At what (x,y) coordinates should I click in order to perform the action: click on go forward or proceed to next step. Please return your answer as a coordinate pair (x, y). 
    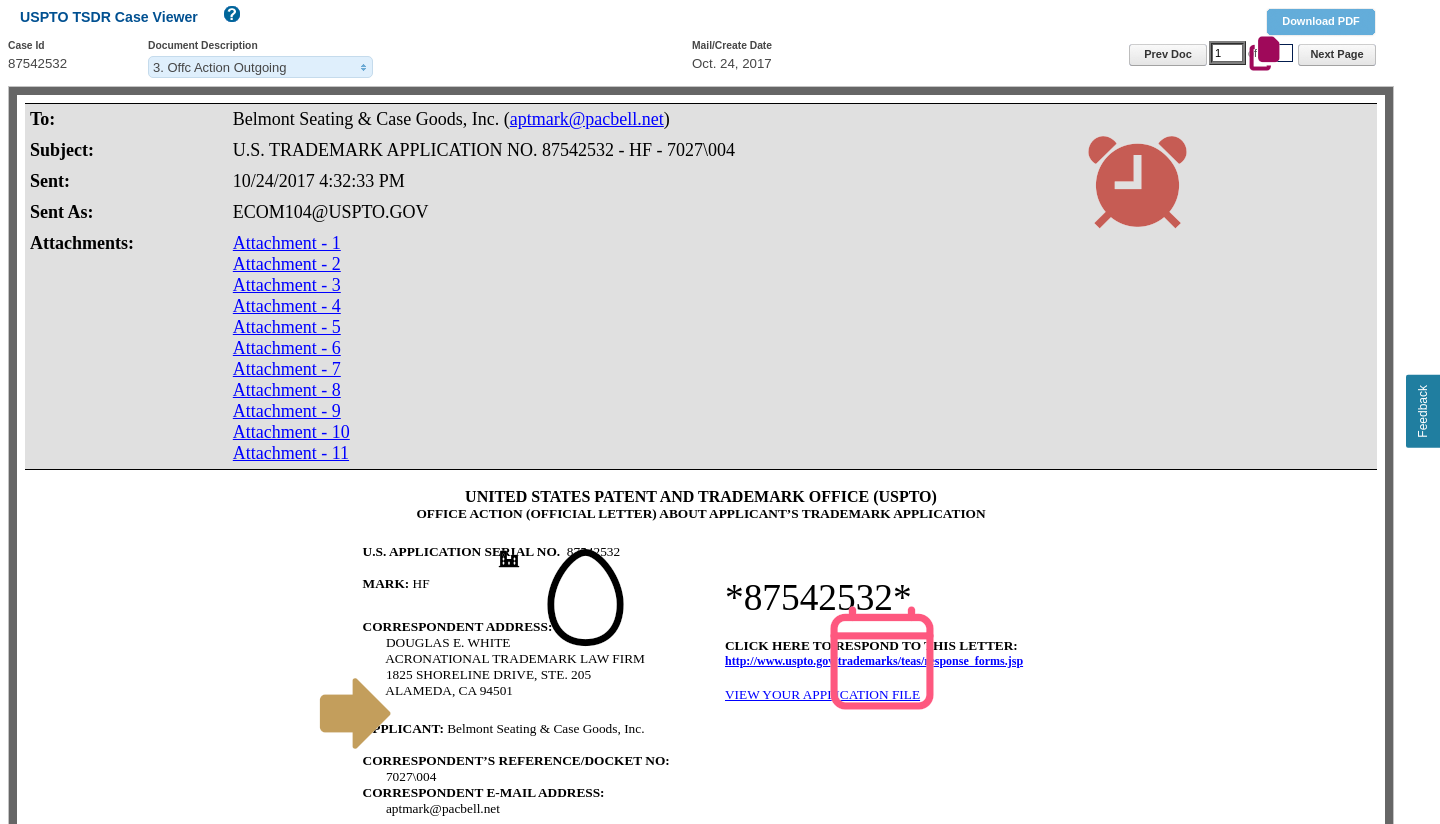
    Looking at the image, I should click on (352, 713).